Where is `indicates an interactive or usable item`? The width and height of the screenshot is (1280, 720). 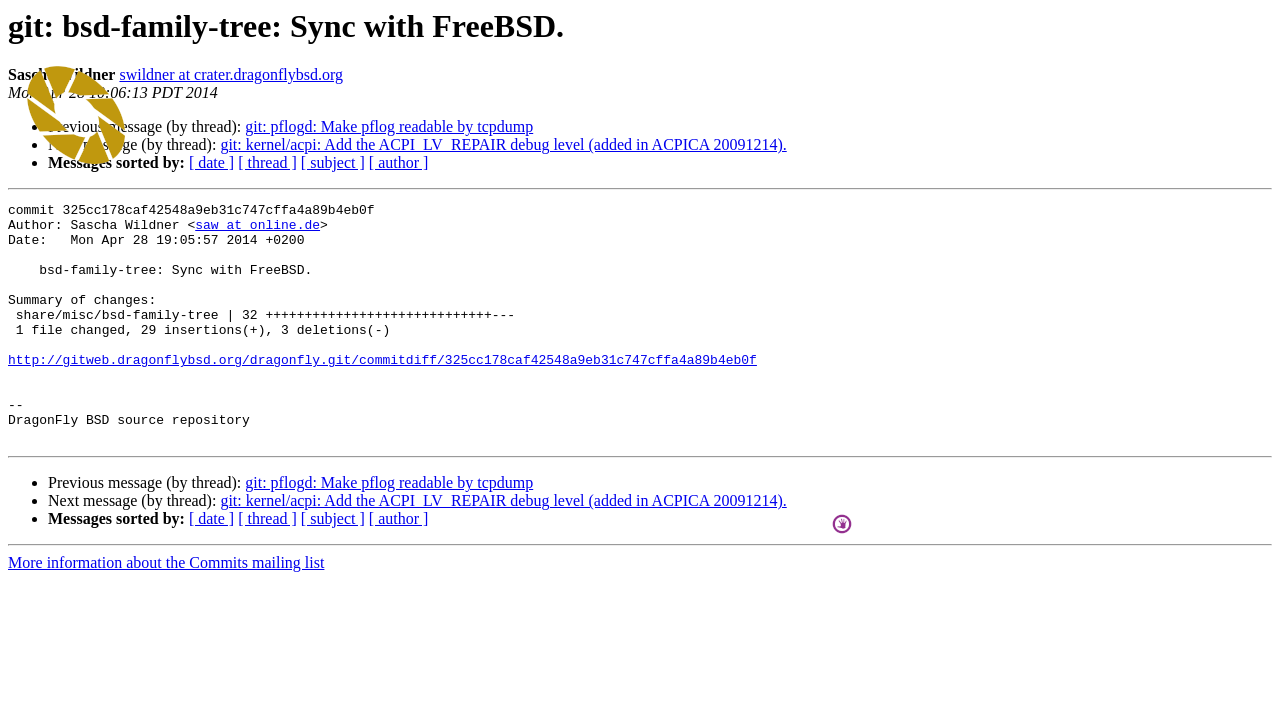
indicates an interactive or usable item is located at coordinates (842, 524).